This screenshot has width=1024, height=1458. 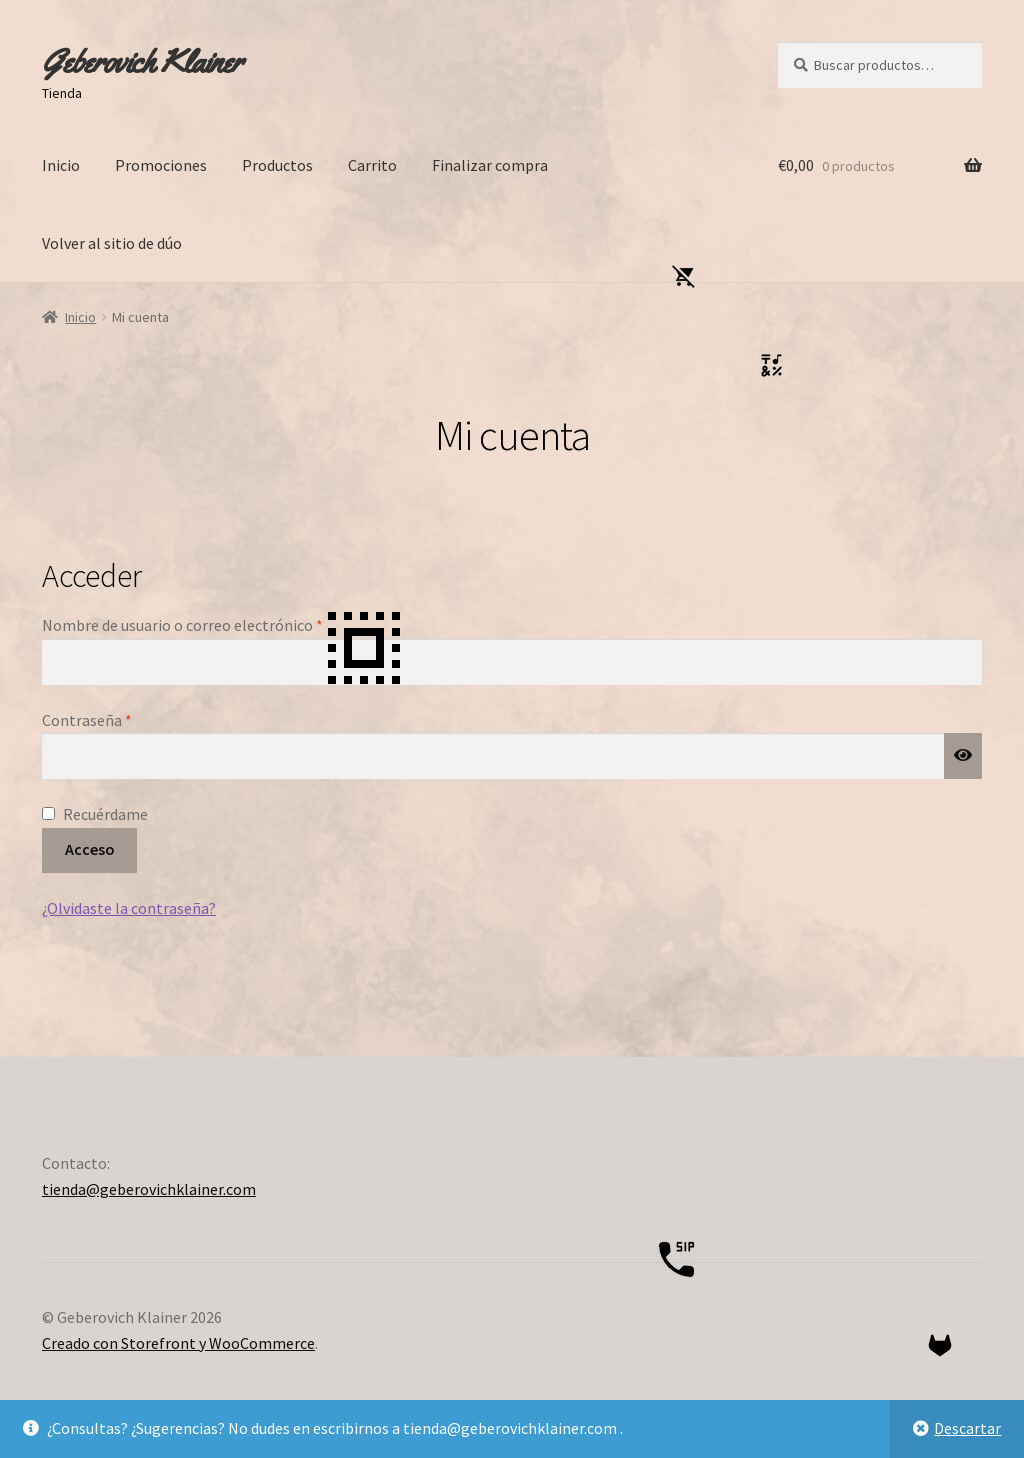 I want to click on make a SIP (internet) phone call, so click(x=676, y=1259).